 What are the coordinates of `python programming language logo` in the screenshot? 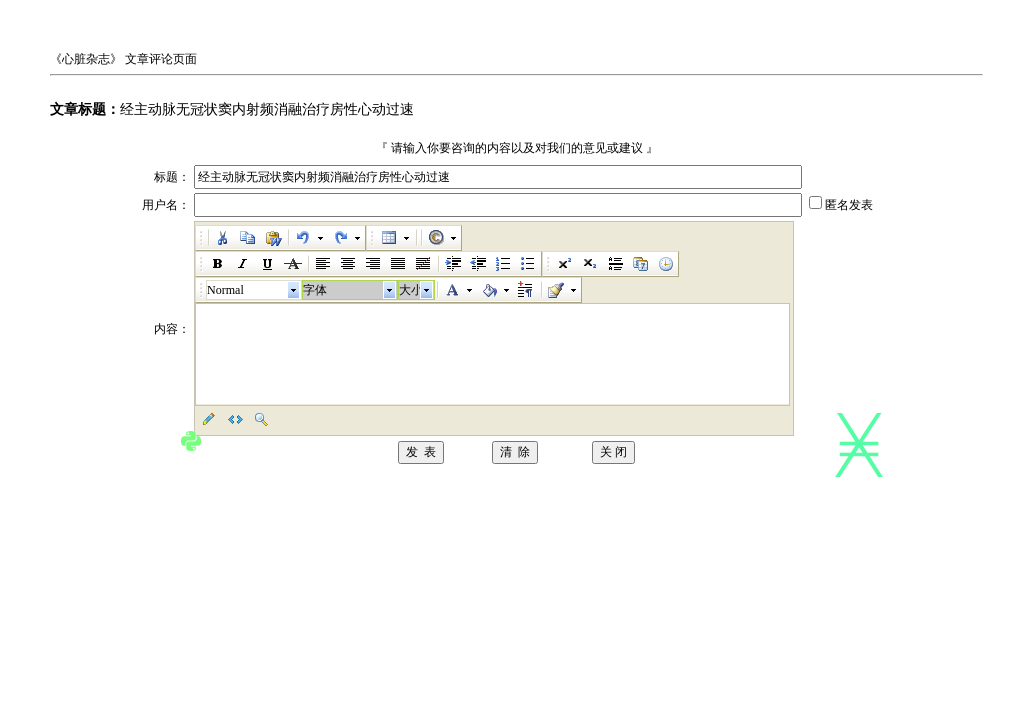 It's located at (191, 441).